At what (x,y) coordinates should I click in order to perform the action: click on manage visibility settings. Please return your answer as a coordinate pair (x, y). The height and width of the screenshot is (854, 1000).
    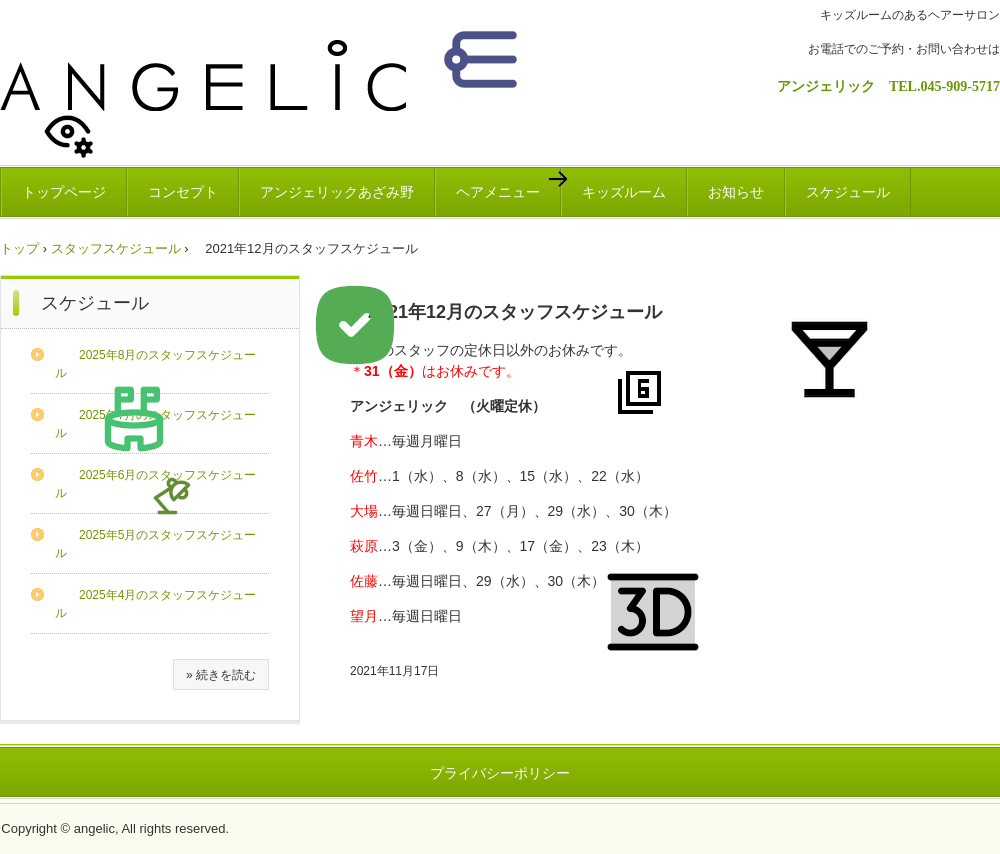
    Looking at the image, I should click on (67, 131).